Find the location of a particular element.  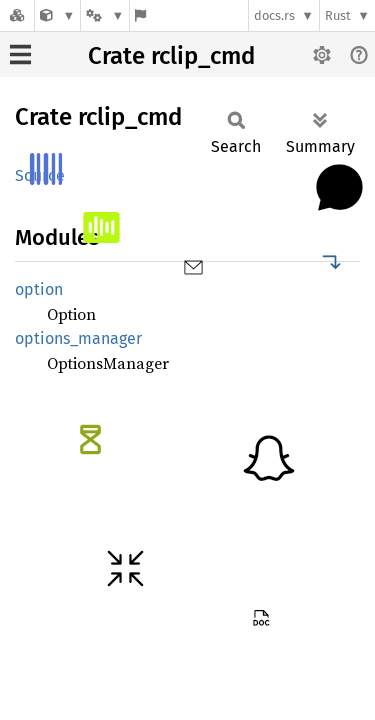

open chat or messaging is located at coordinates (339, 187).